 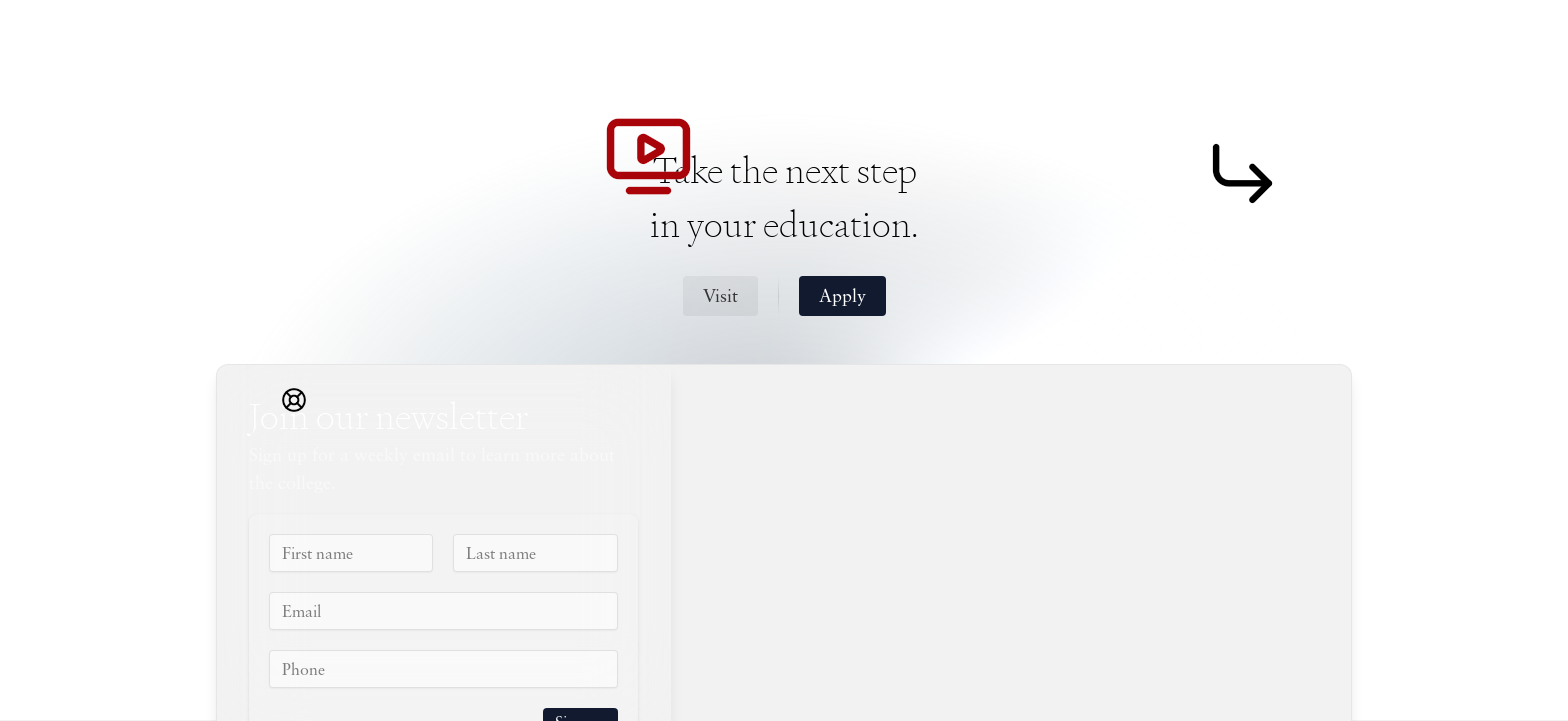 I want to click on play video or stream content on TV, so click(x=648, y=156).